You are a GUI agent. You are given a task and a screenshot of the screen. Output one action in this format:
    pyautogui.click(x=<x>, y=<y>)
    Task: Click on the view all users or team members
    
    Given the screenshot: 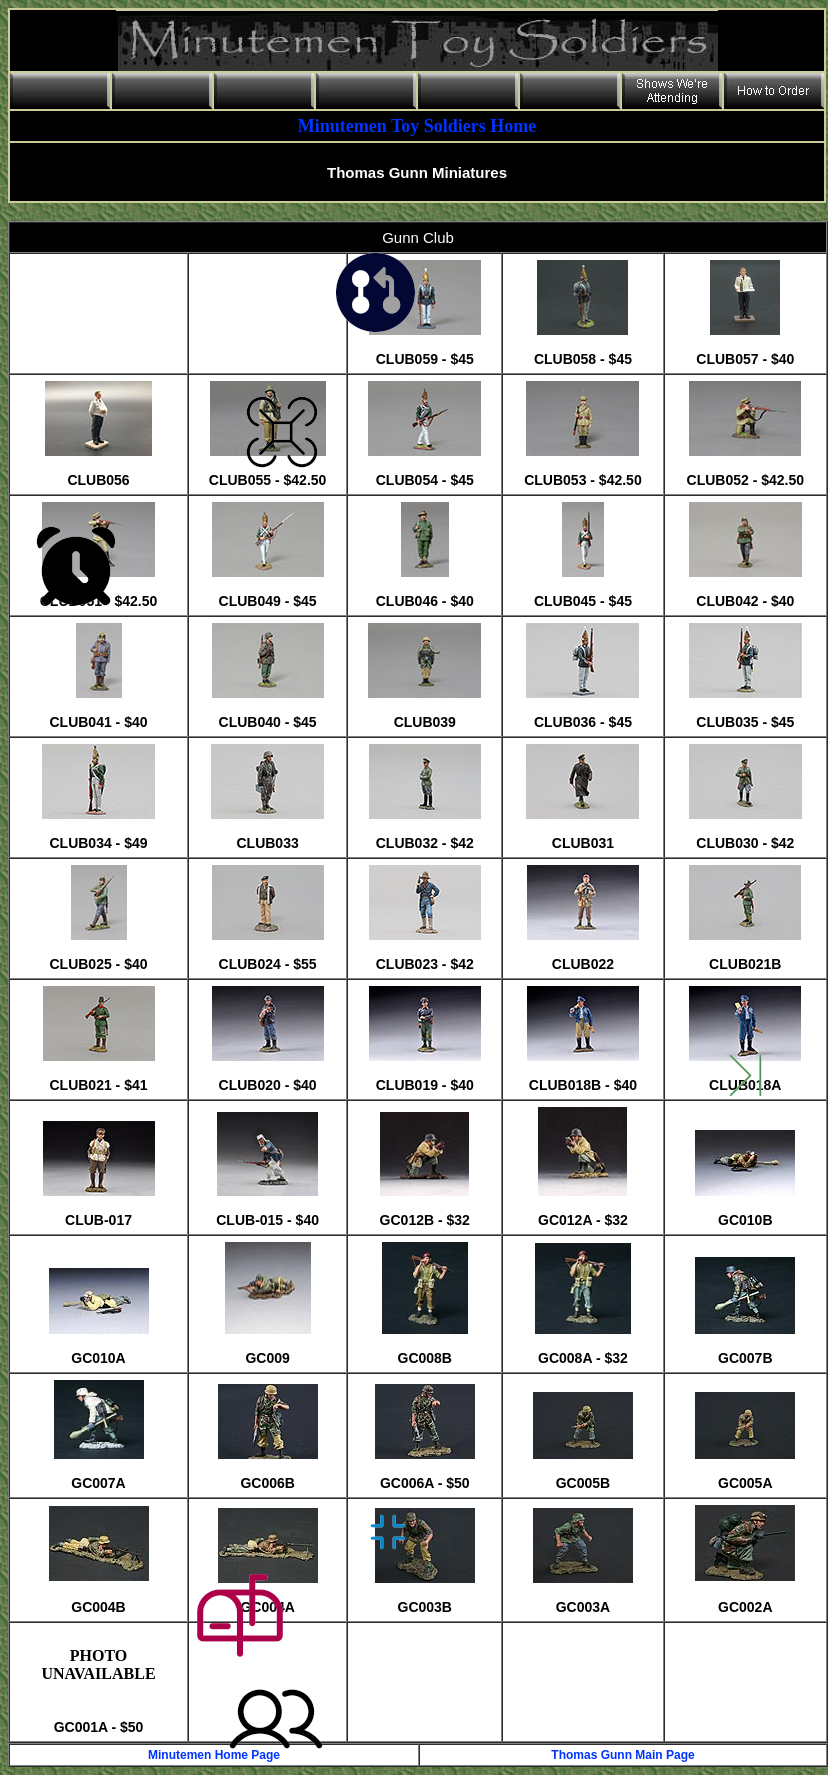 What is the action you would take?
    pyautogui.click(x=276, y=1719)
    